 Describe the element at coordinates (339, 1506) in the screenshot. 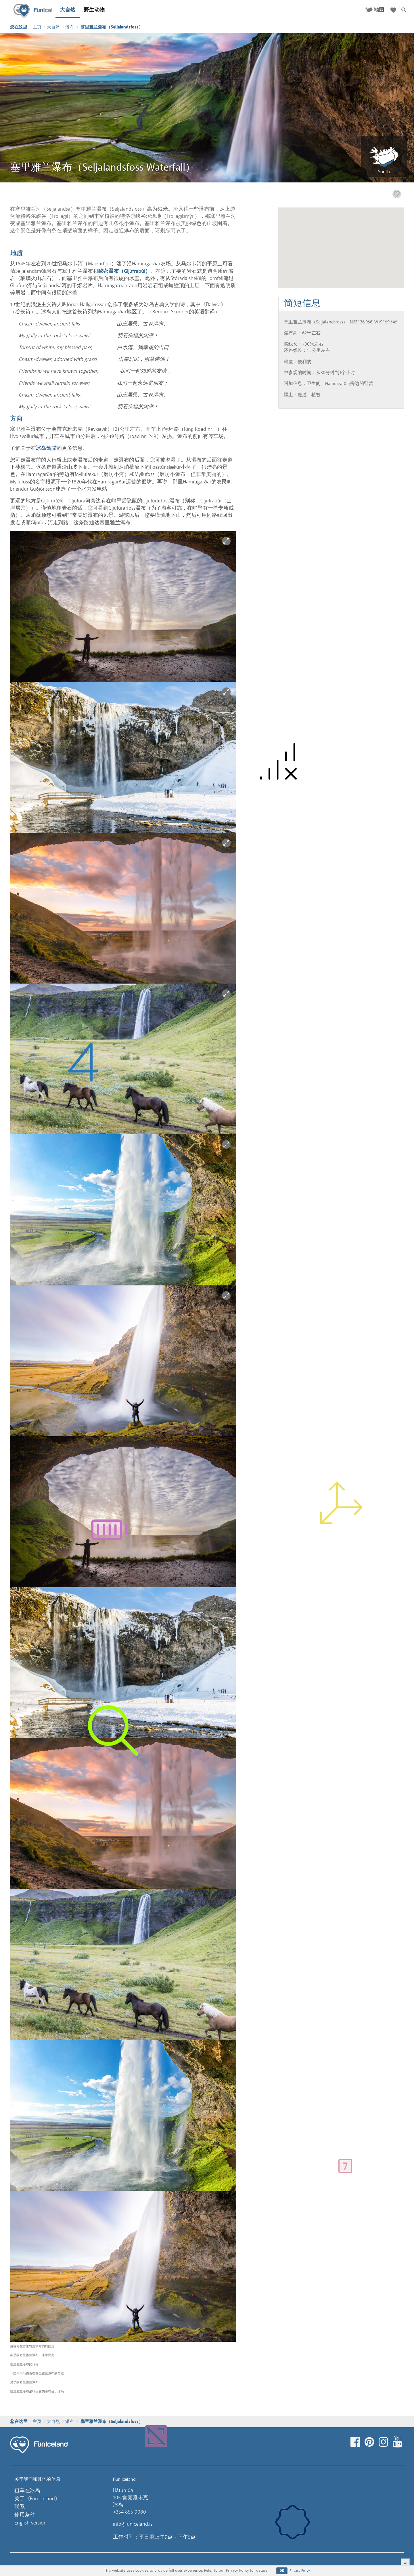

I see `3D vector or axis visualization tool` at that location.